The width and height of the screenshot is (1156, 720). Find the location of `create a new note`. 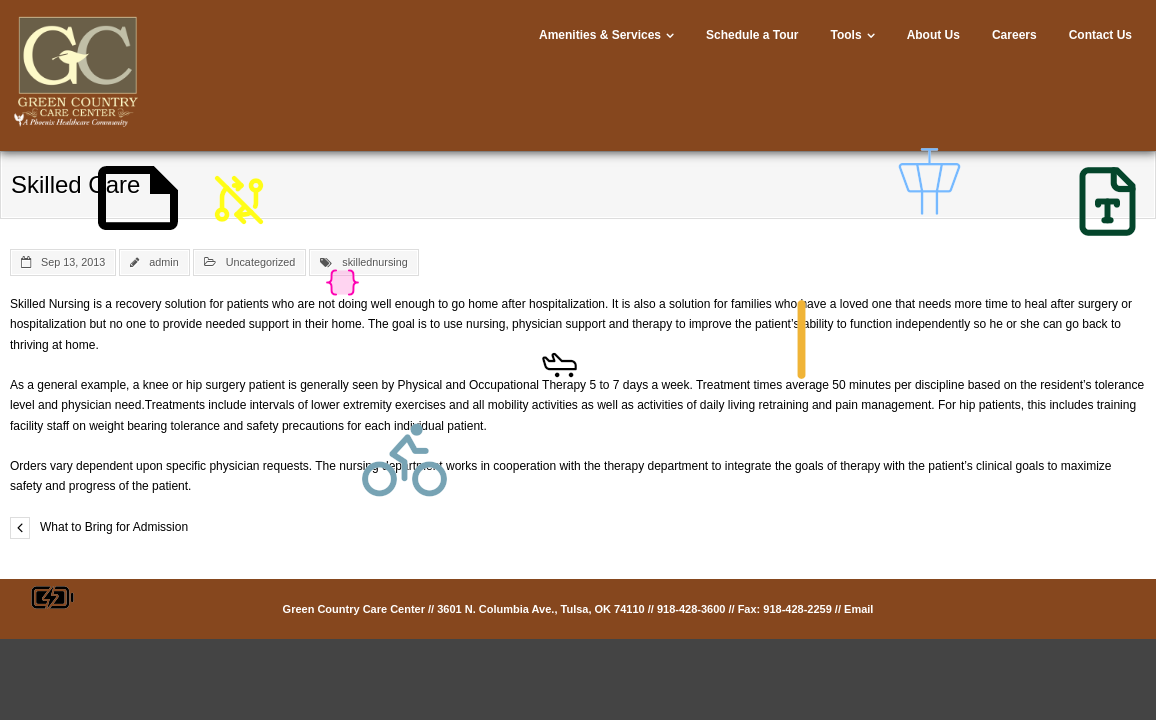

create a new note is located at coordinates (138, 198).